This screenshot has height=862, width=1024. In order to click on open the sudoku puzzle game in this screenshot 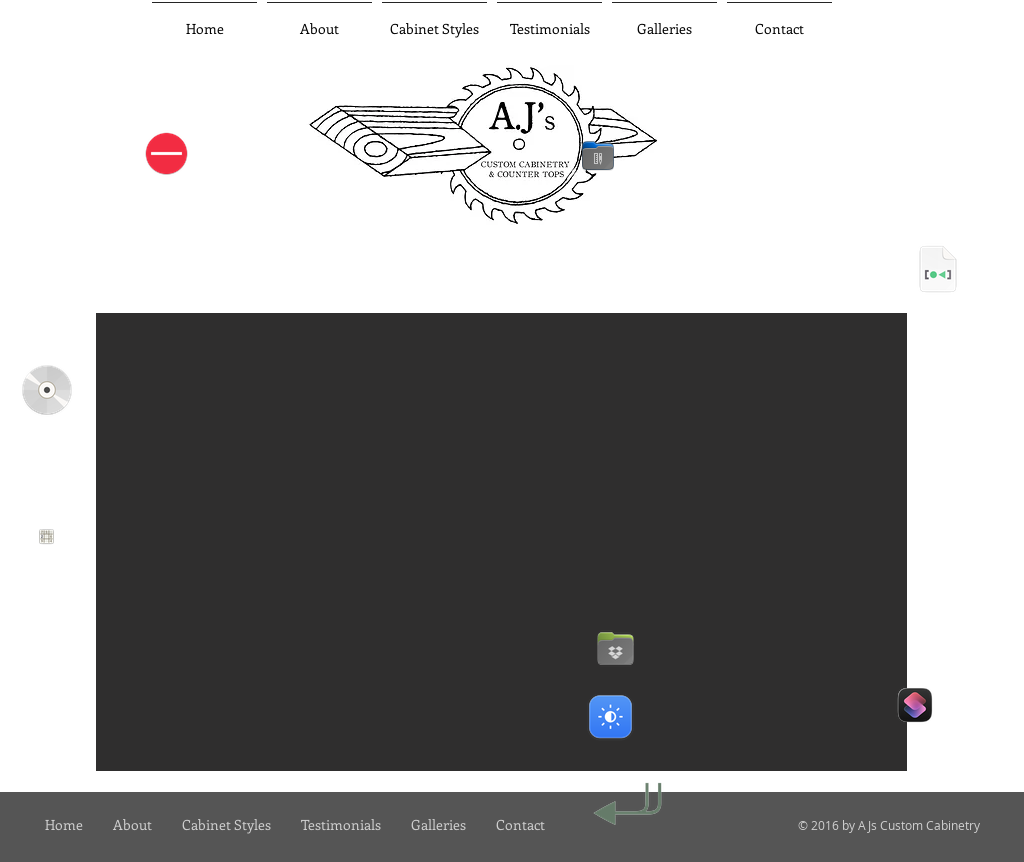, I will do `click(46, 536)`.